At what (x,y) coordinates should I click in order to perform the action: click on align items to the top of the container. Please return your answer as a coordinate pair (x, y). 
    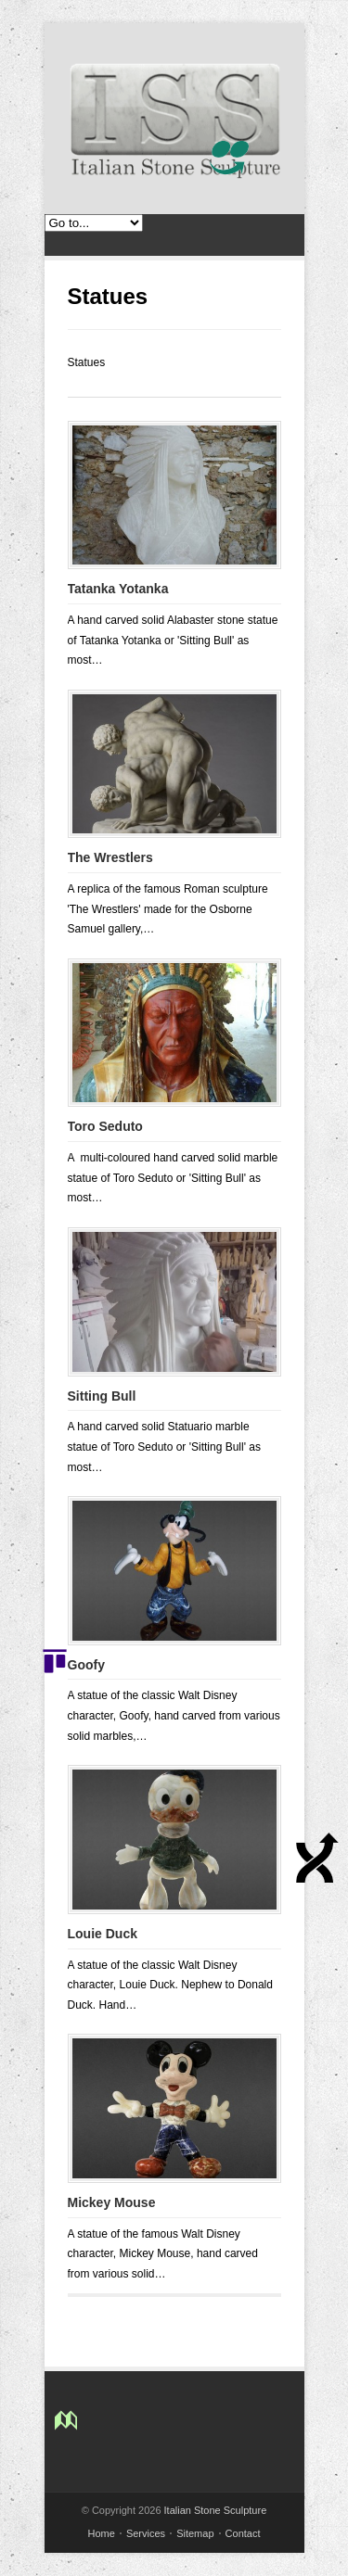
    Looking at the image, I should click on (55, 1661).